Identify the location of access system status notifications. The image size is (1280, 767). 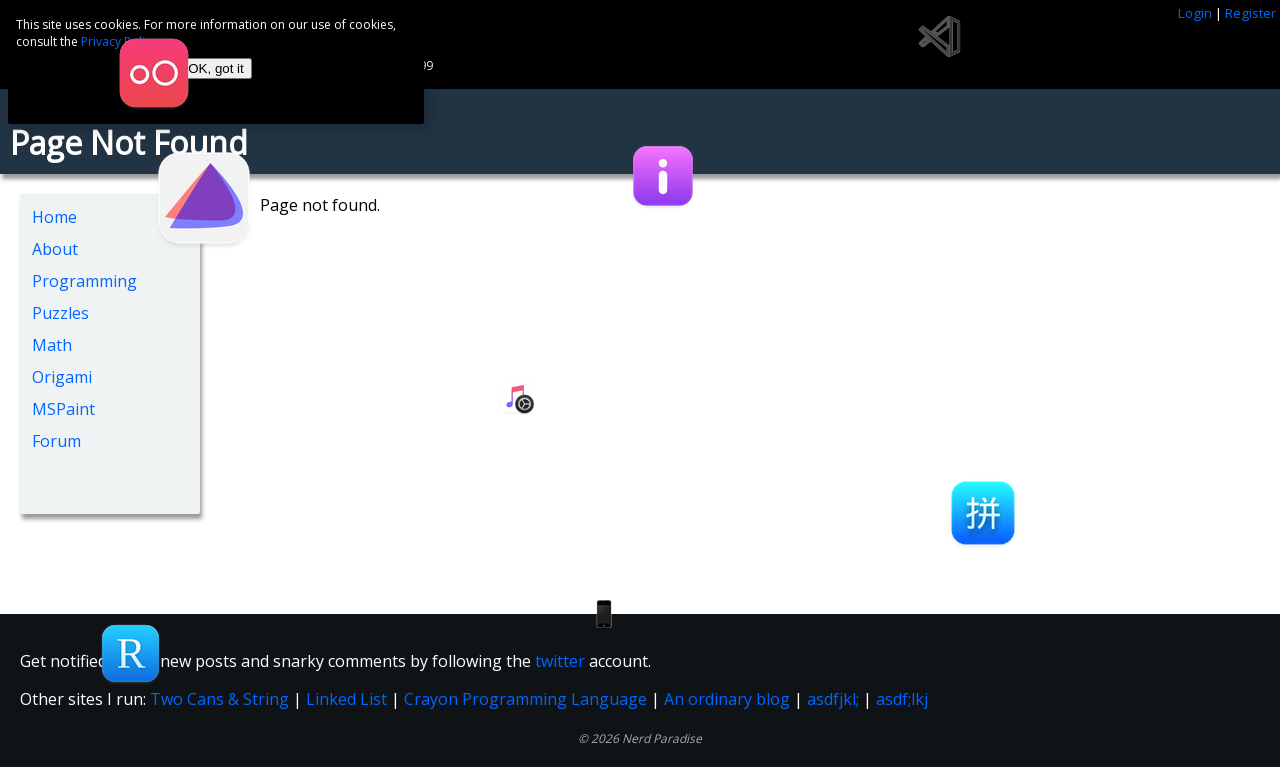
(663, 176).